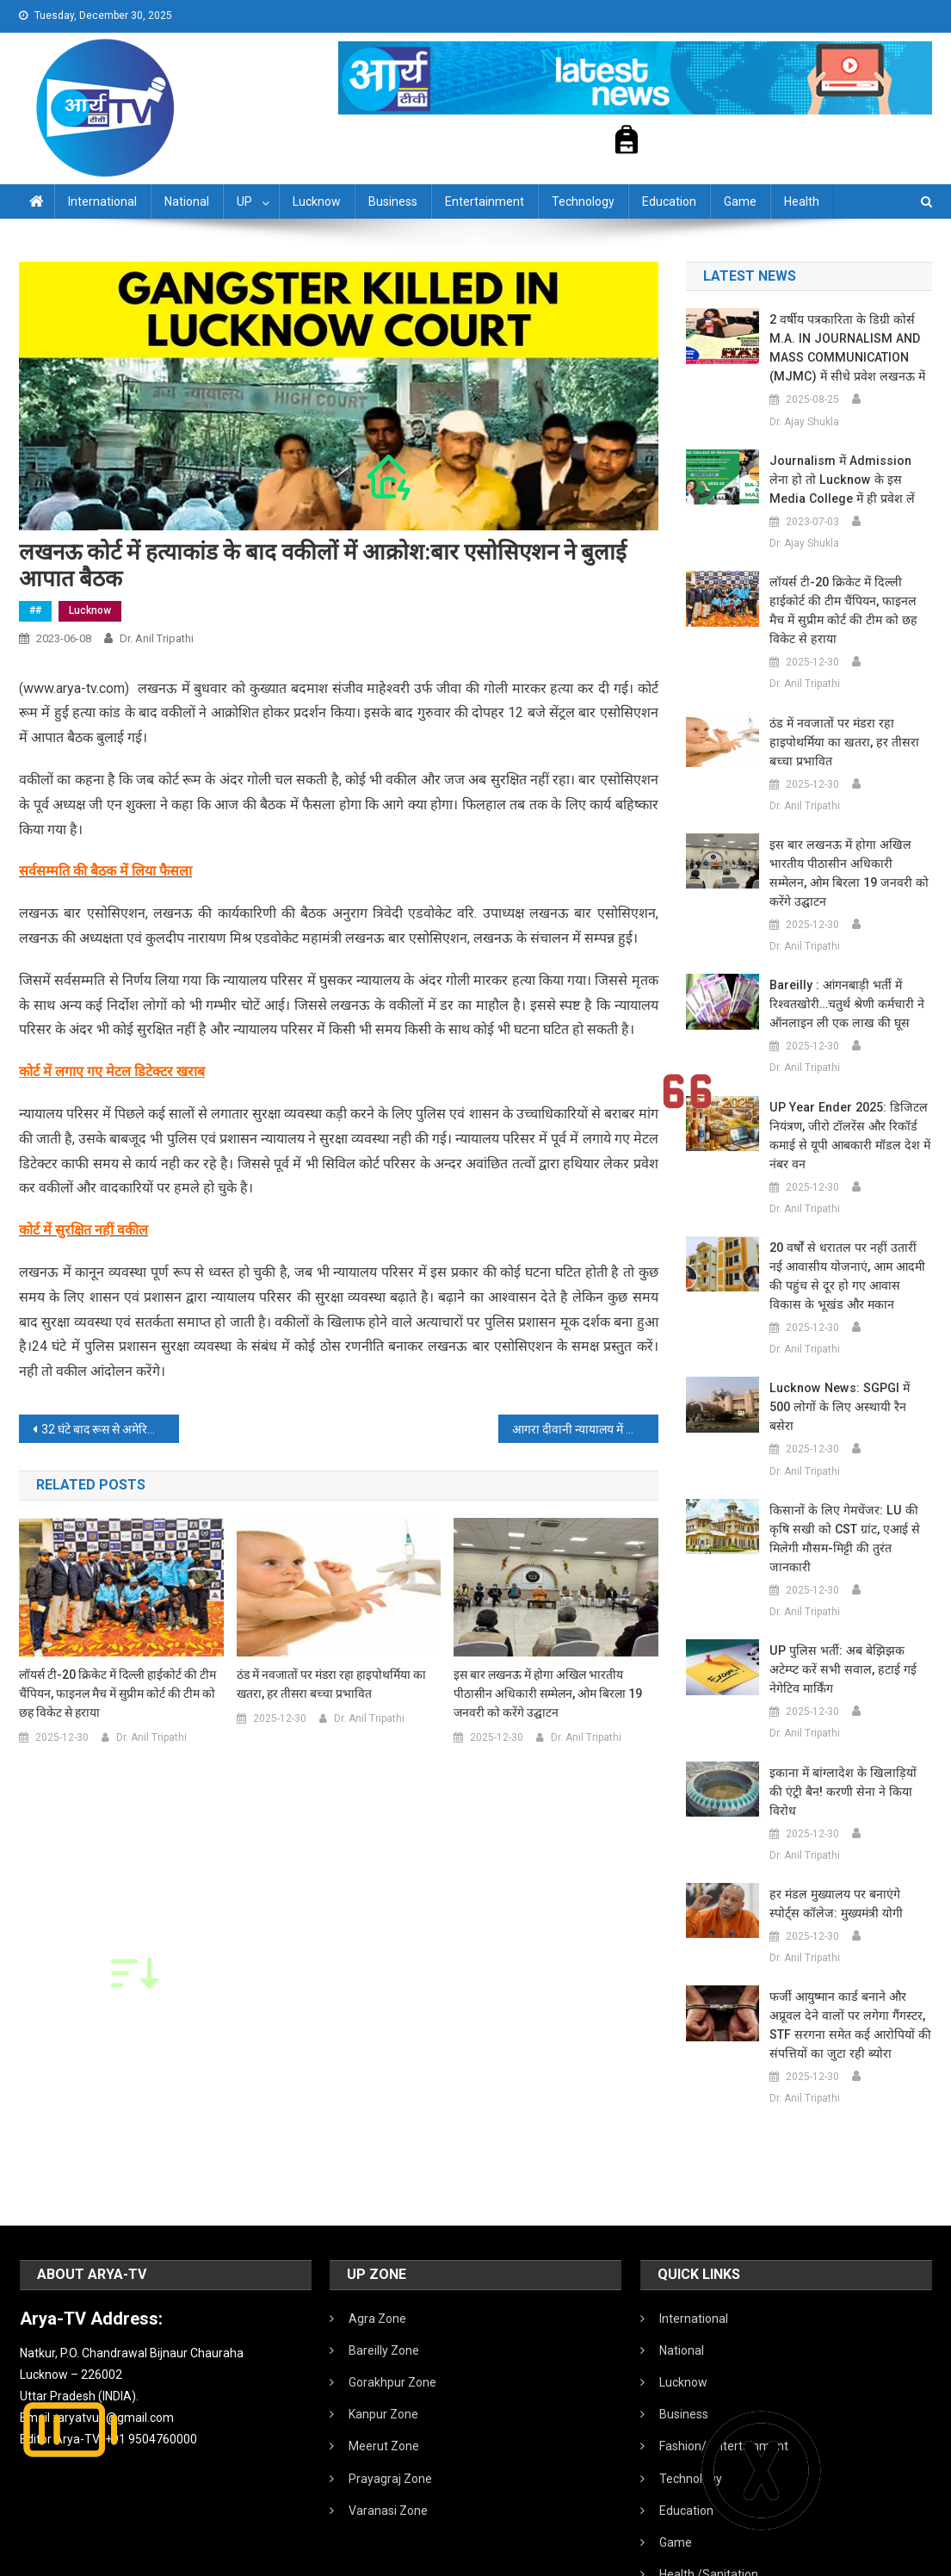 Image resolution: width=951 pixels, height=2576 pixels. What do you see at coordinates (687, 1091) in the screenshot?
I see `indicates item number 66 in a list or sequence` at bounding box center [687, 1091].